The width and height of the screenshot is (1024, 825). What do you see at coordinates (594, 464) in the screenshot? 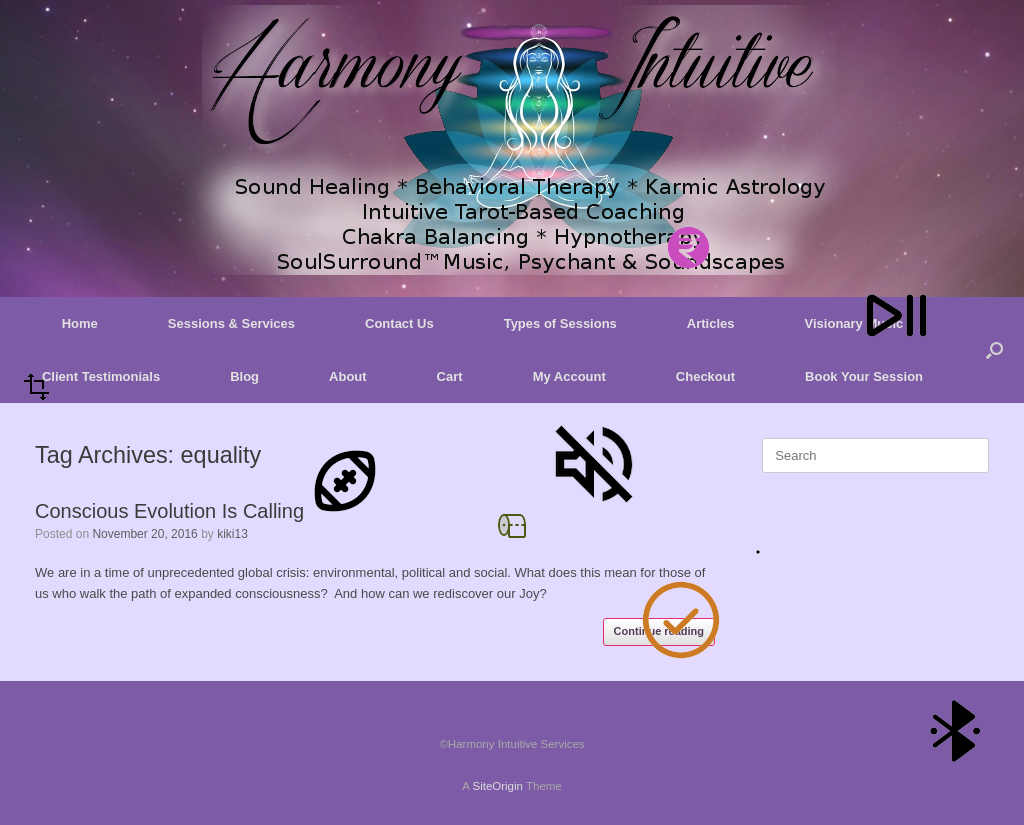
I see `mute audio or sound` at bounding box center [594, 464].